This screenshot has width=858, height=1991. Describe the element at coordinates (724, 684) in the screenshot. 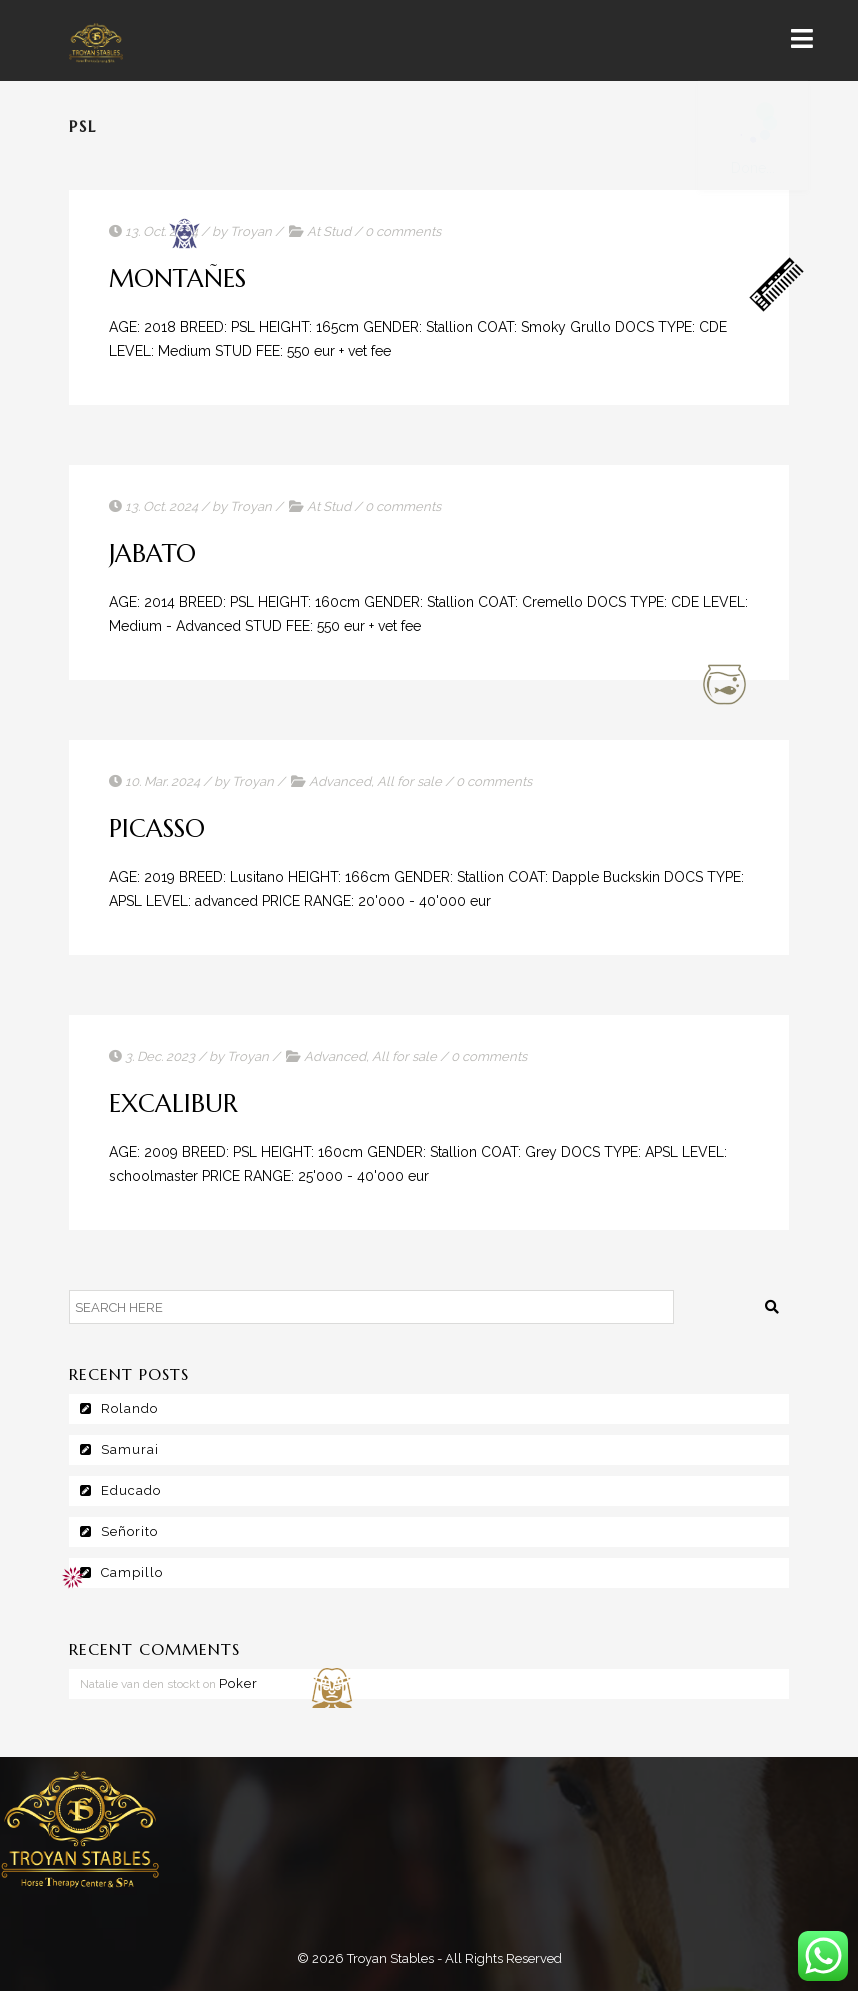

I see `access aquarium or fish tank features` at that location.